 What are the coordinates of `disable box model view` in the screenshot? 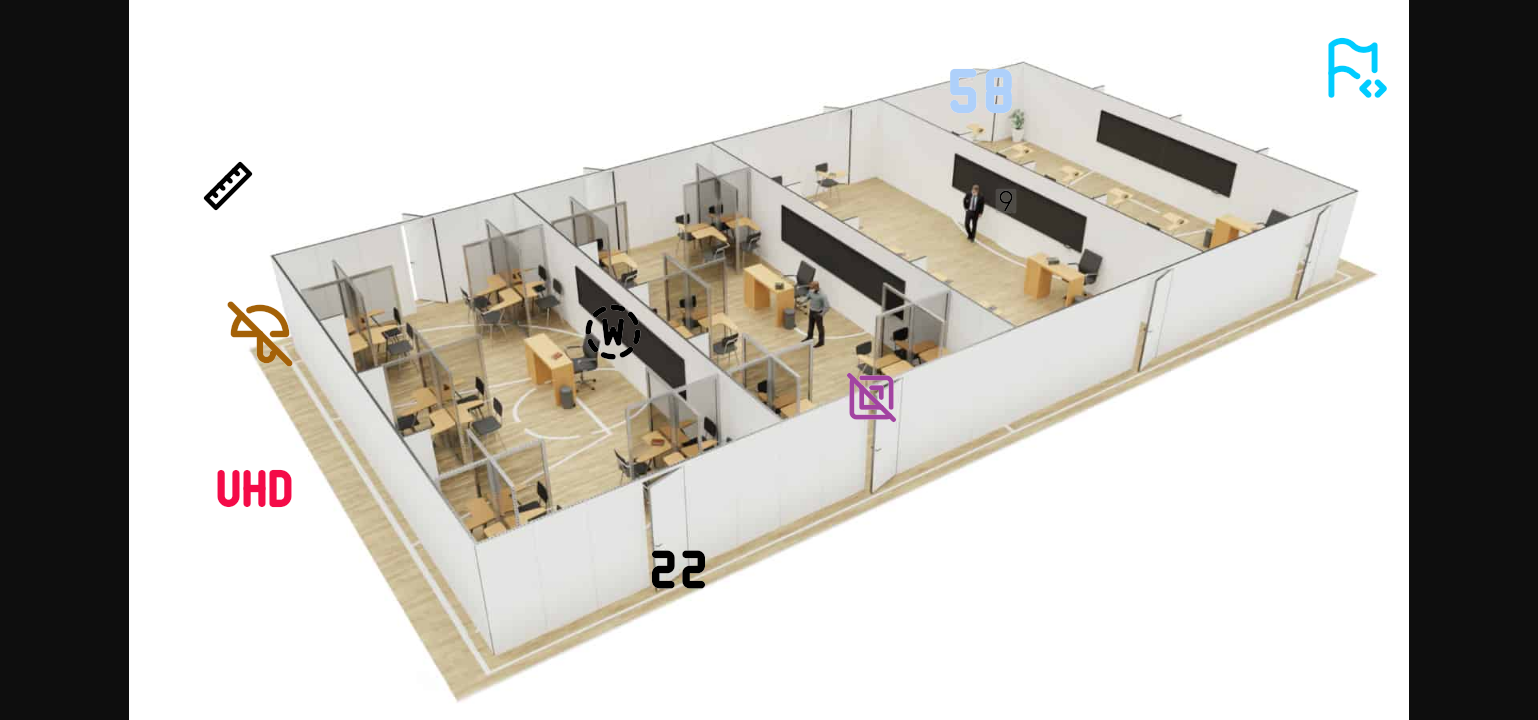 It's located at (871, 397).